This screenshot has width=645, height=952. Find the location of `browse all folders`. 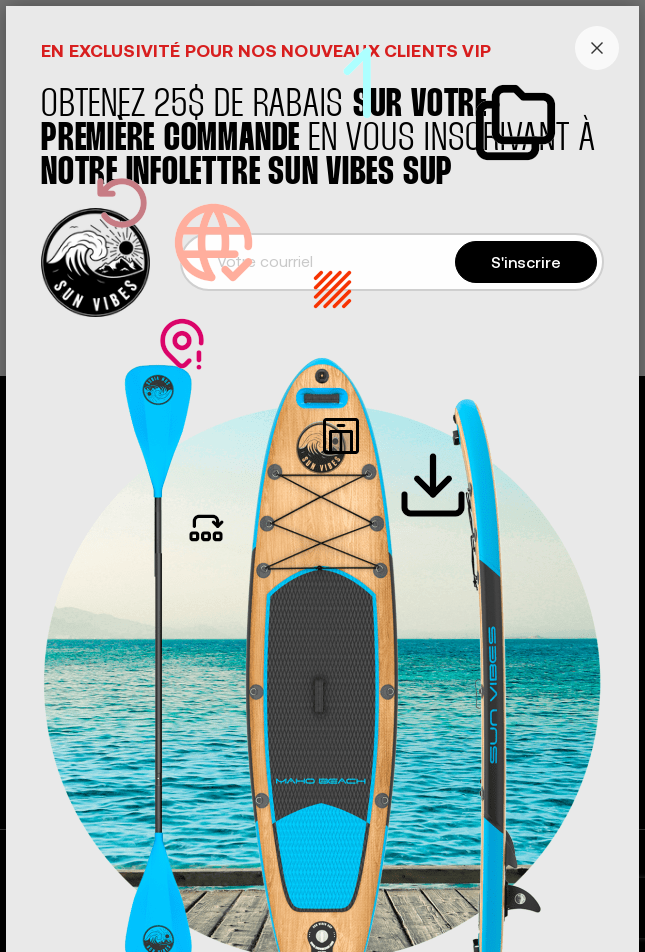

browse all folders is located at coordinates (515, 124).